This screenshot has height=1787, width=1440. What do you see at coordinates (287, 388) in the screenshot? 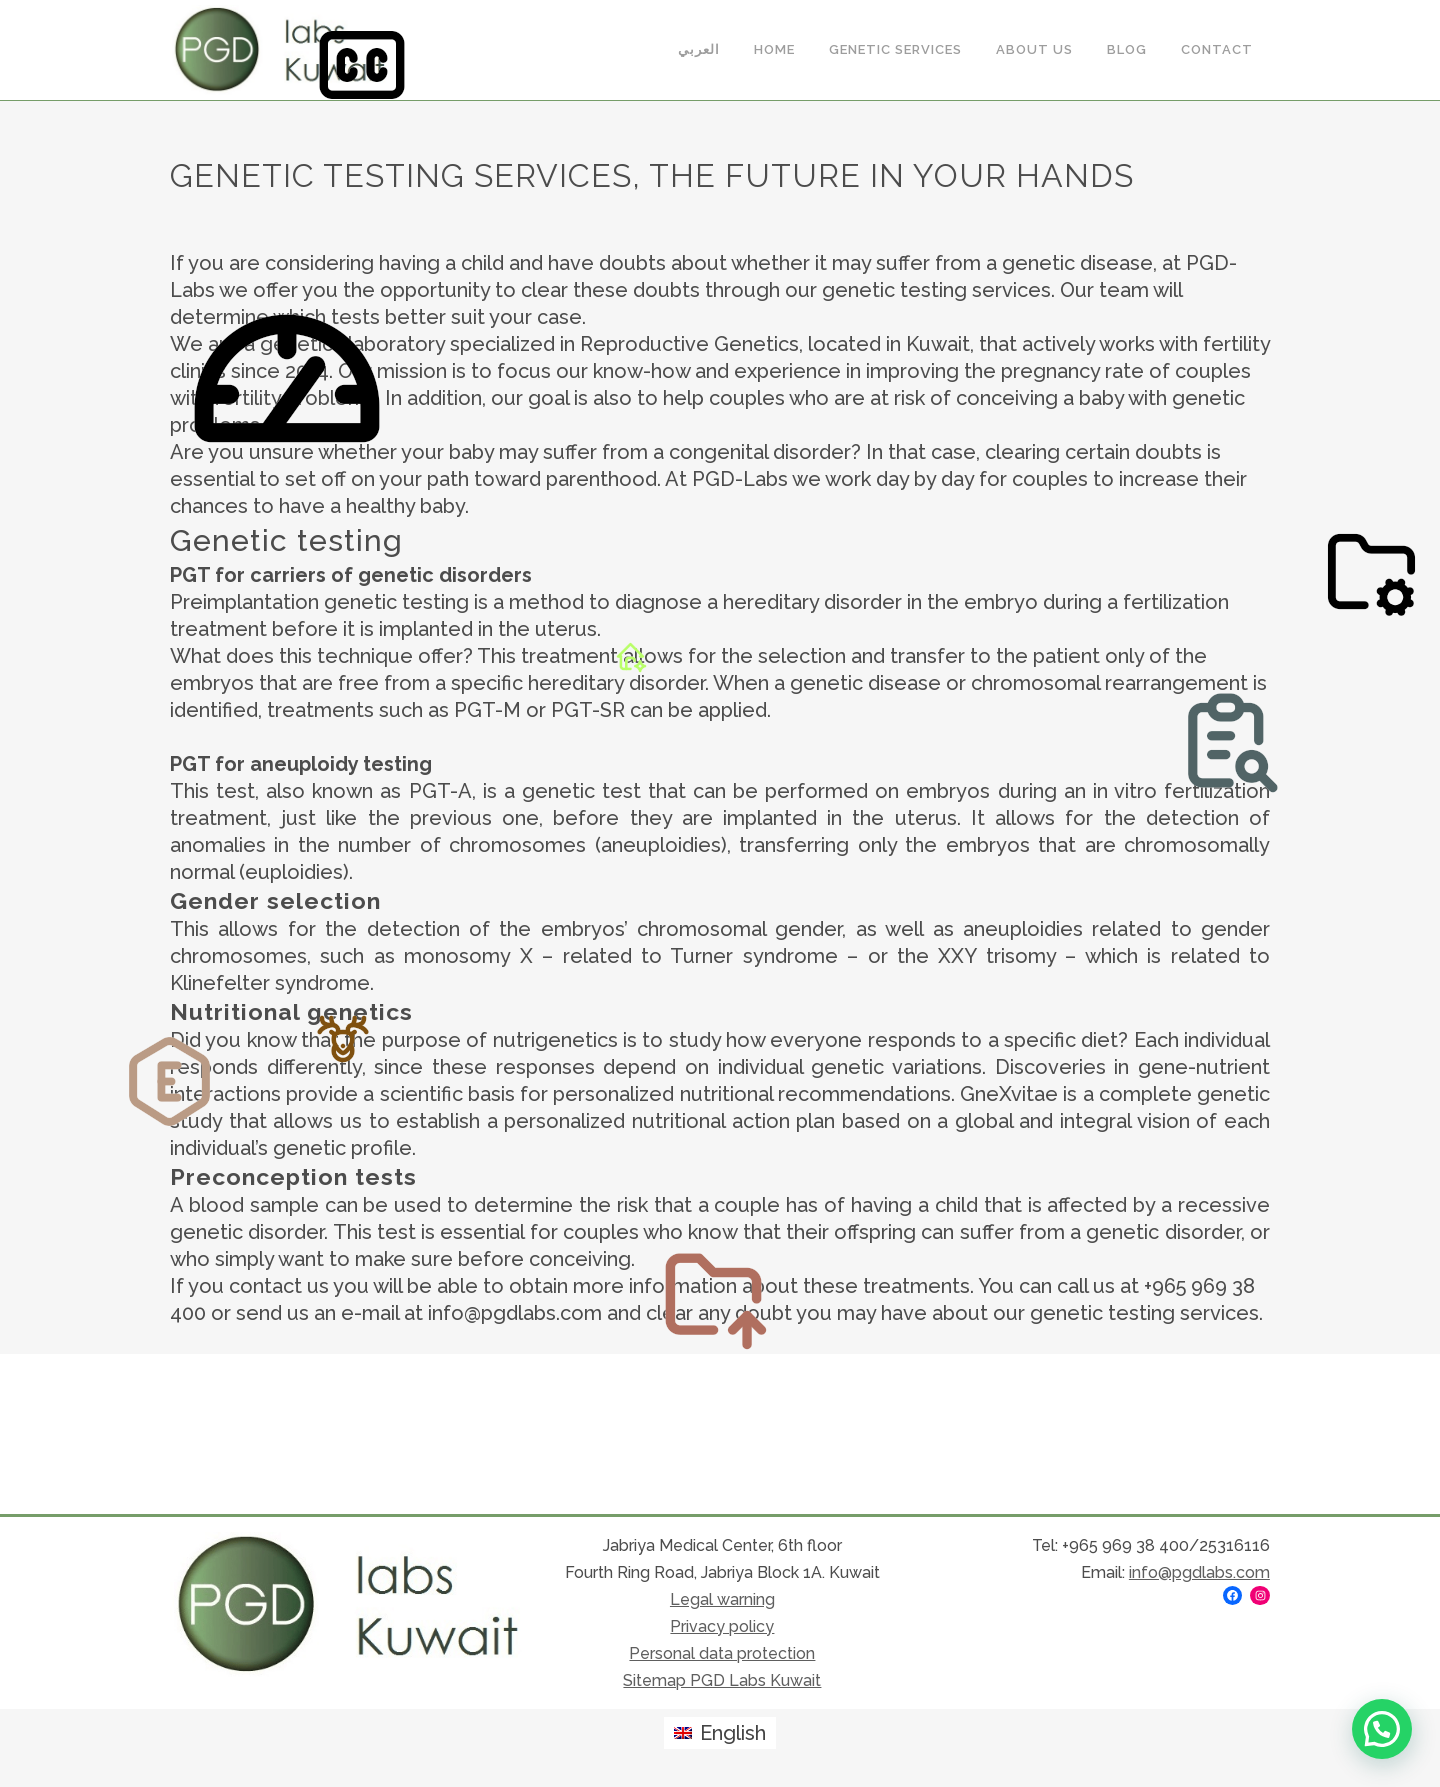
I see `view performance metrics or speed` at bounding box center [287, 388].